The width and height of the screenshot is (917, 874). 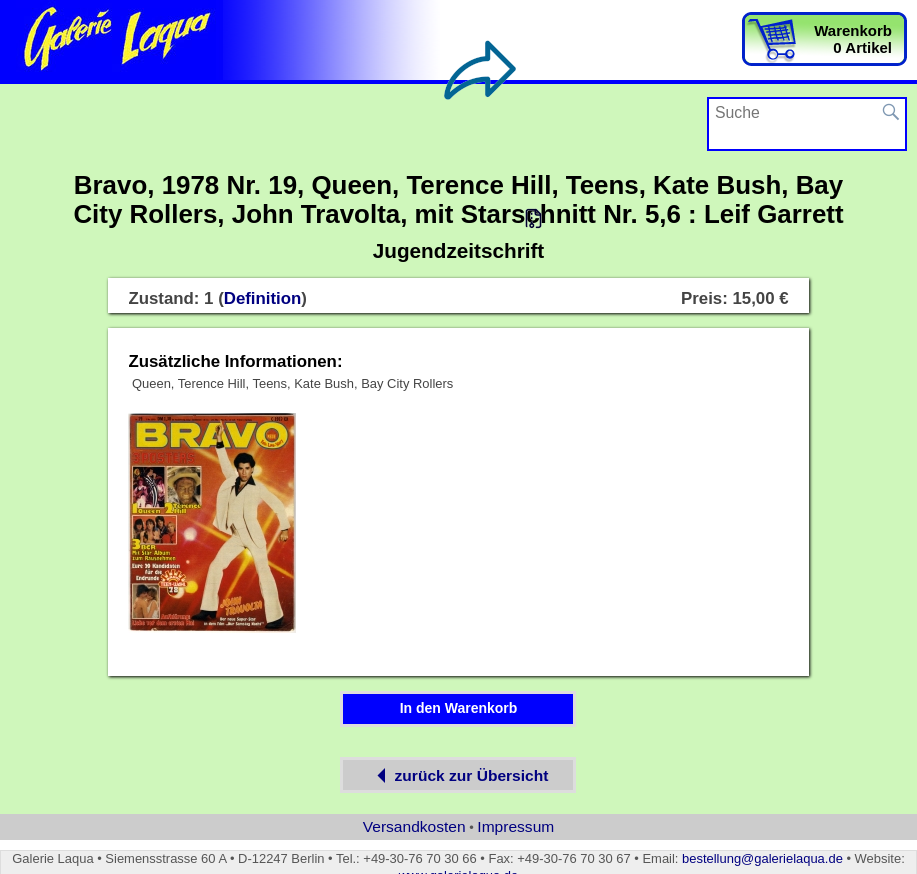 I want to click on open a compressed or zipped file, so click(x=533, y=218).